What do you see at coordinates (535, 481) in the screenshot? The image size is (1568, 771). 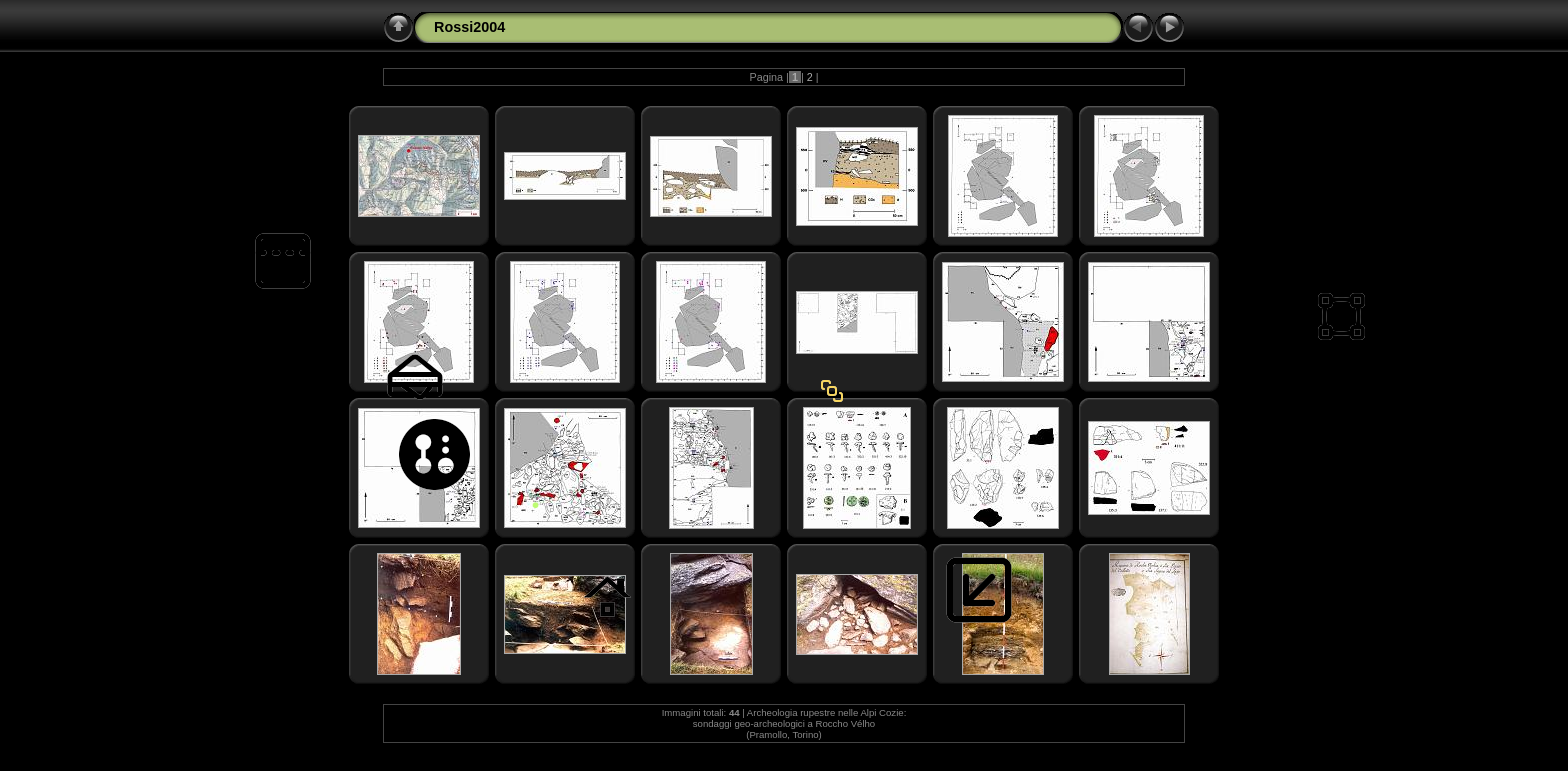 I see `no wifi signal available` at bounding box center [535, 481].